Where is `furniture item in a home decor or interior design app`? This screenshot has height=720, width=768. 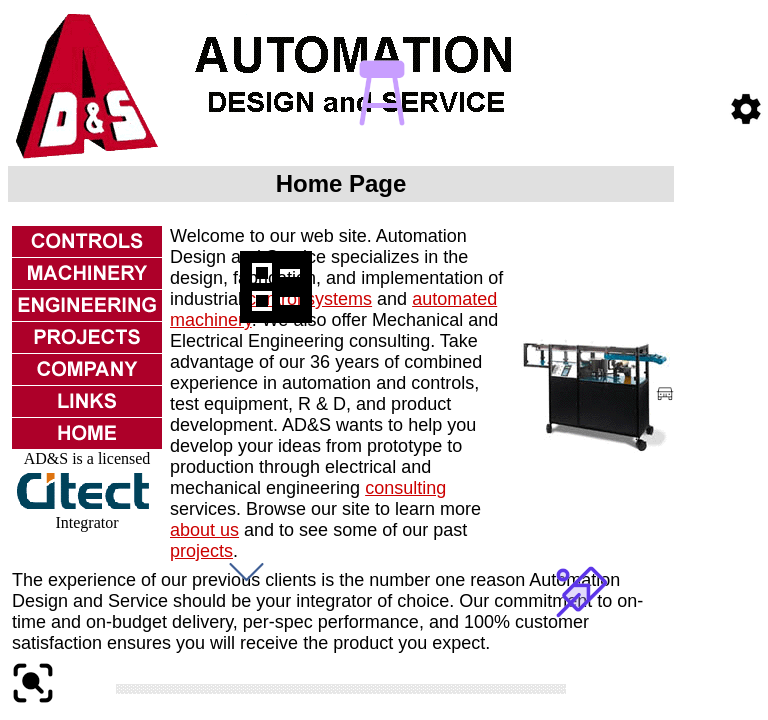 furniture item in a home decor or interior design app is located at coordinates (382, 93).